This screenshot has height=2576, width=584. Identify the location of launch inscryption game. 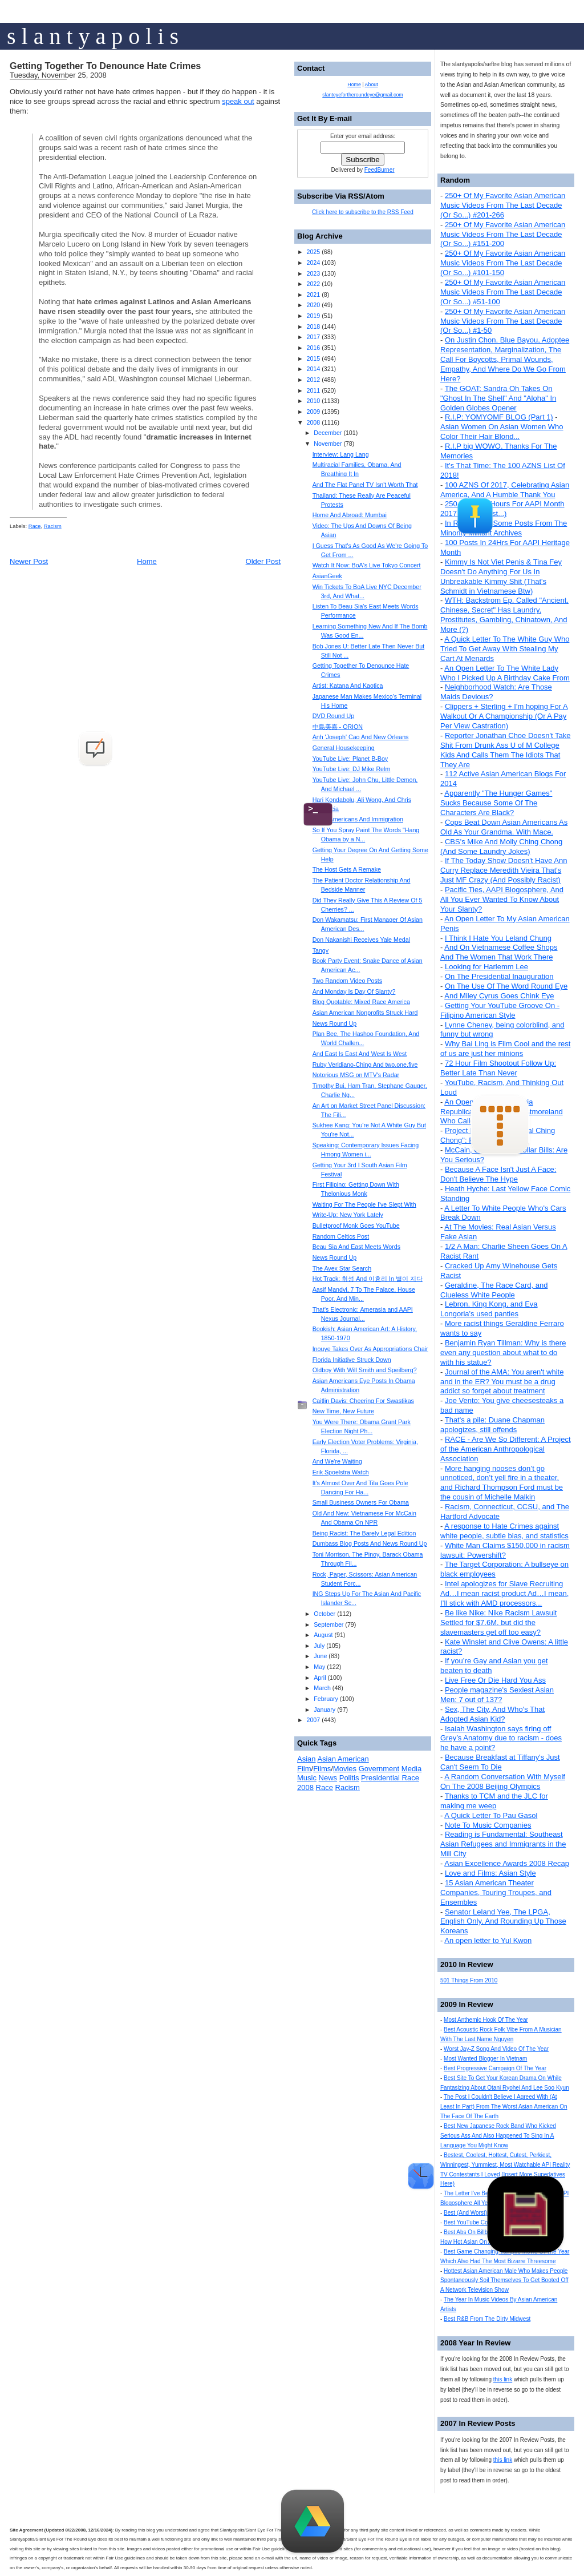
(525, 2214).